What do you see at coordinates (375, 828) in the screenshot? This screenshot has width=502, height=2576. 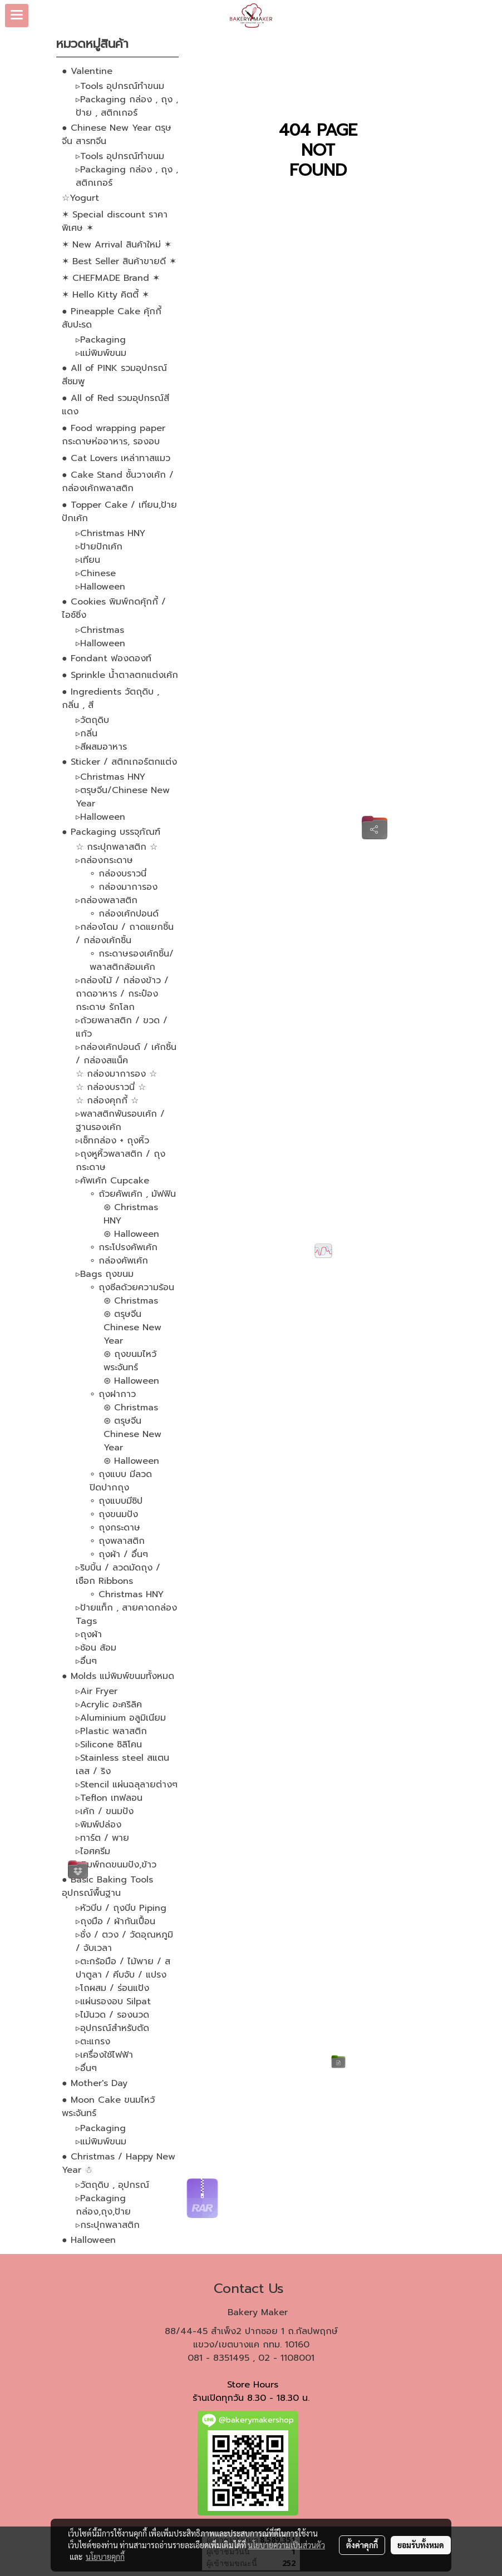 I see `open your public shared folder` at bounding box center [375, 828].